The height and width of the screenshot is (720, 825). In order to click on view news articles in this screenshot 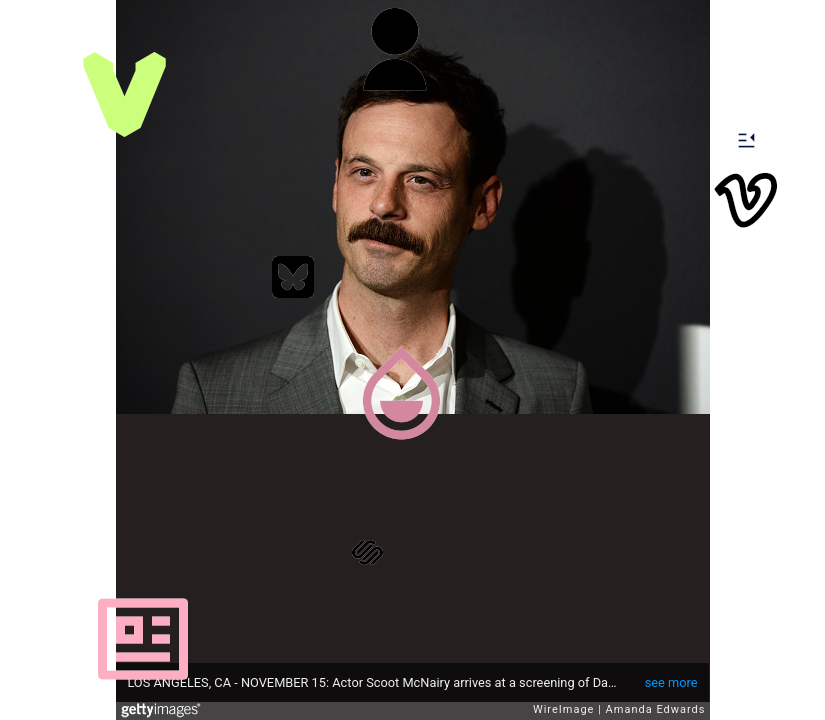, I will do `click(143, 639)`.